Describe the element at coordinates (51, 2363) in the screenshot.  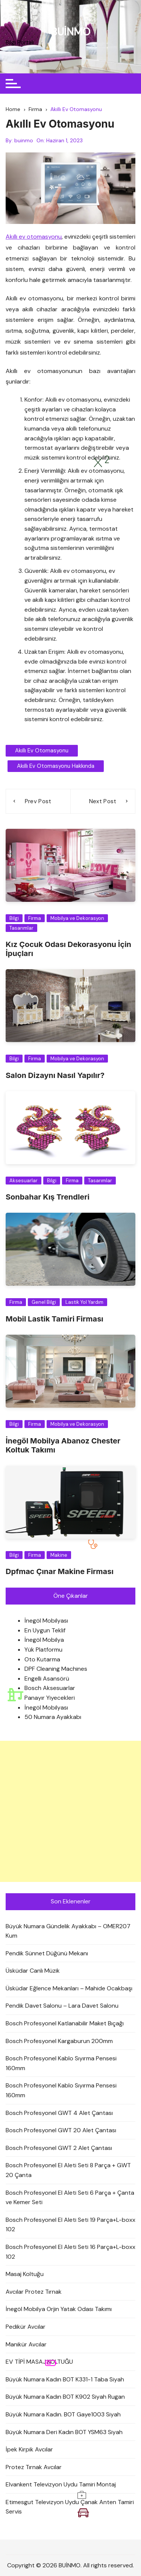
I see `indicates battery at 50% charge level` at that location.